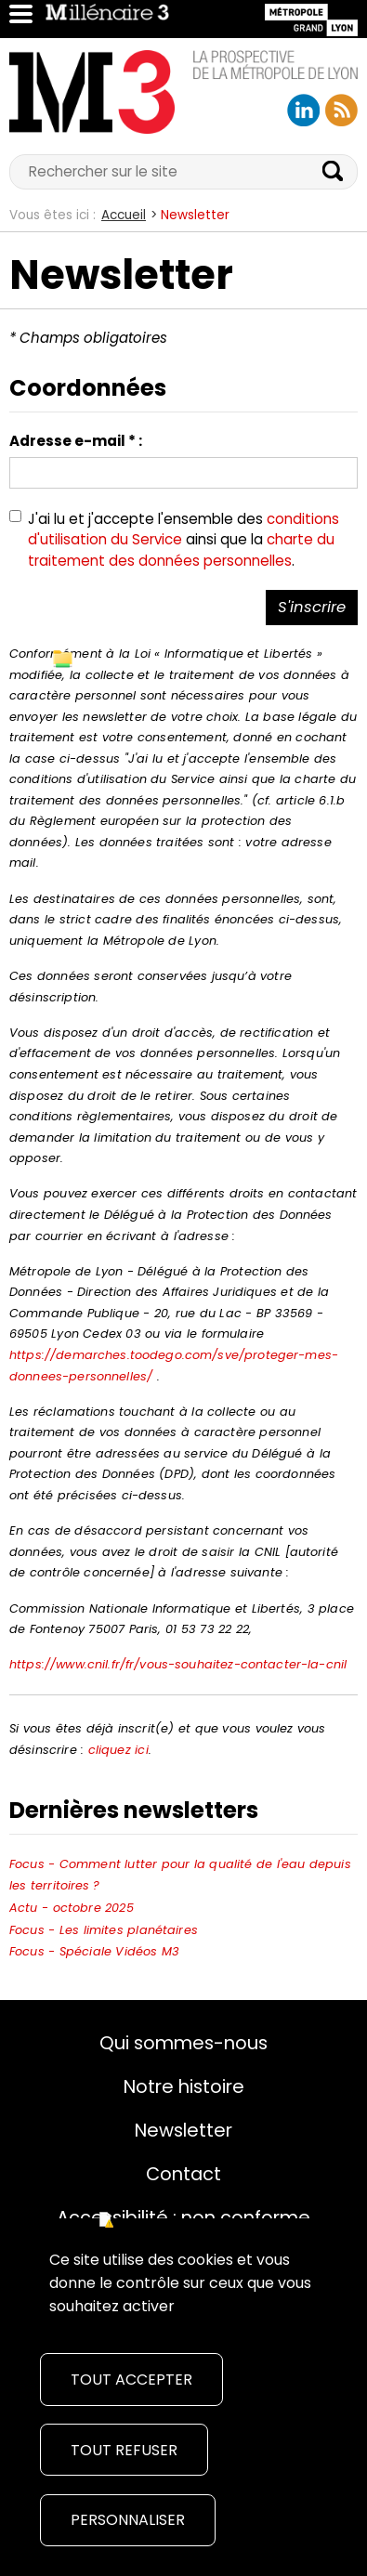 The height and width of the screenshot is (2576, 367). What do you see at coordinates (62, 658) in the screenshot?
I see `access shared network folder` at bounding box center [62, 658].